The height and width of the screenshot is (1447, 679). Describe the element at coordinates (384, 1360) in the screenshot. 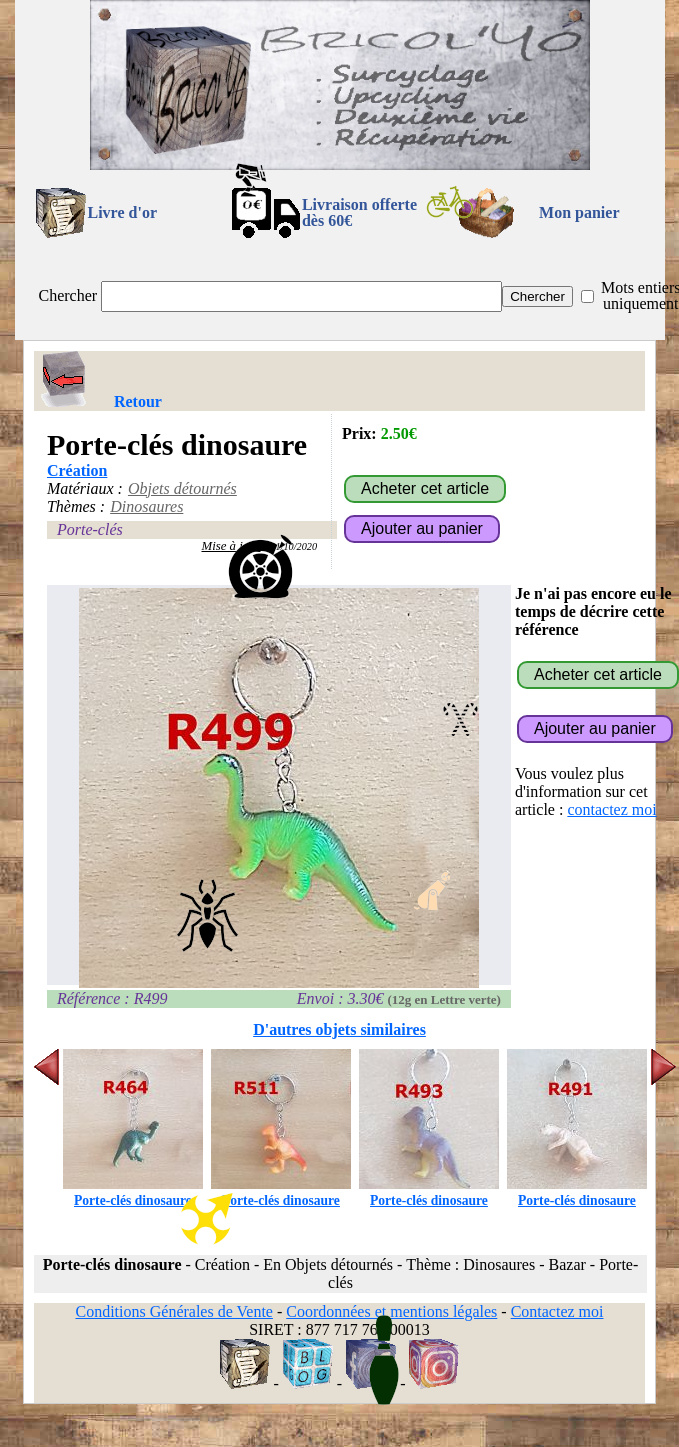

I see `access bowling game or activity` at that location.